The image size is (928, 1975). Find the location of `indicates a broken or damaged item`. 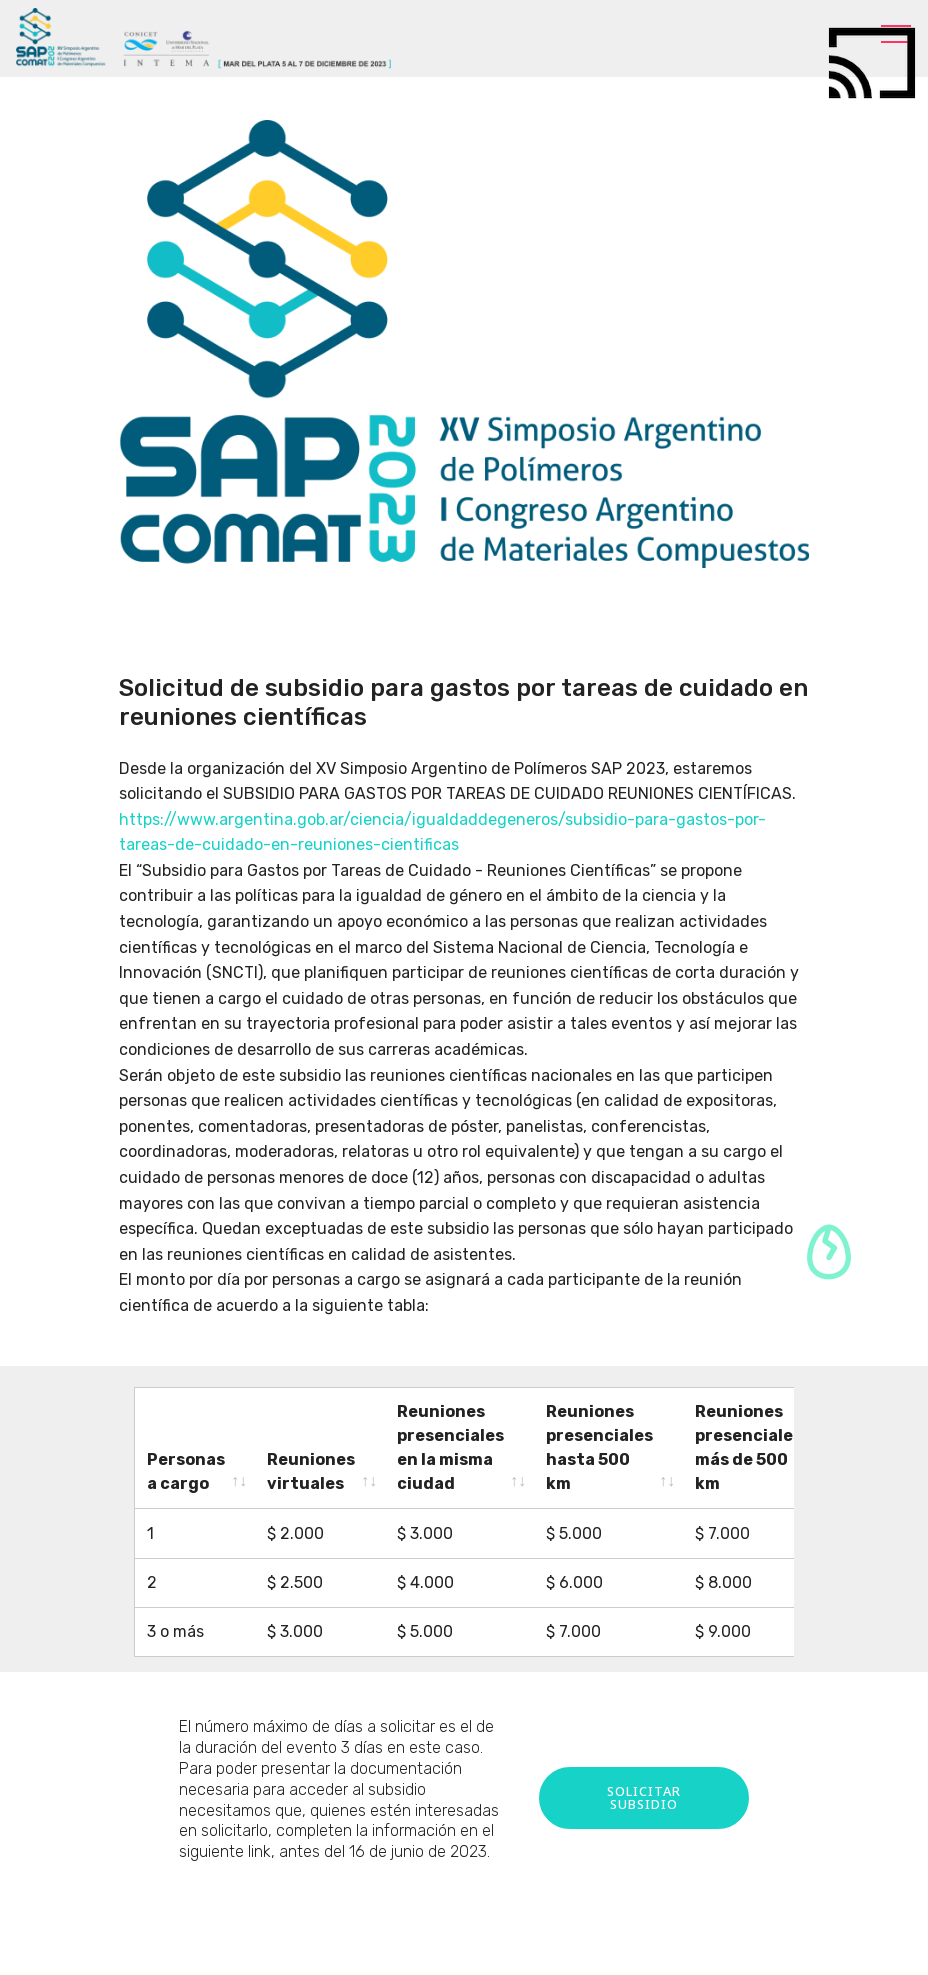

indicates a broken or damaged item is located at coordinates (829, 1252).